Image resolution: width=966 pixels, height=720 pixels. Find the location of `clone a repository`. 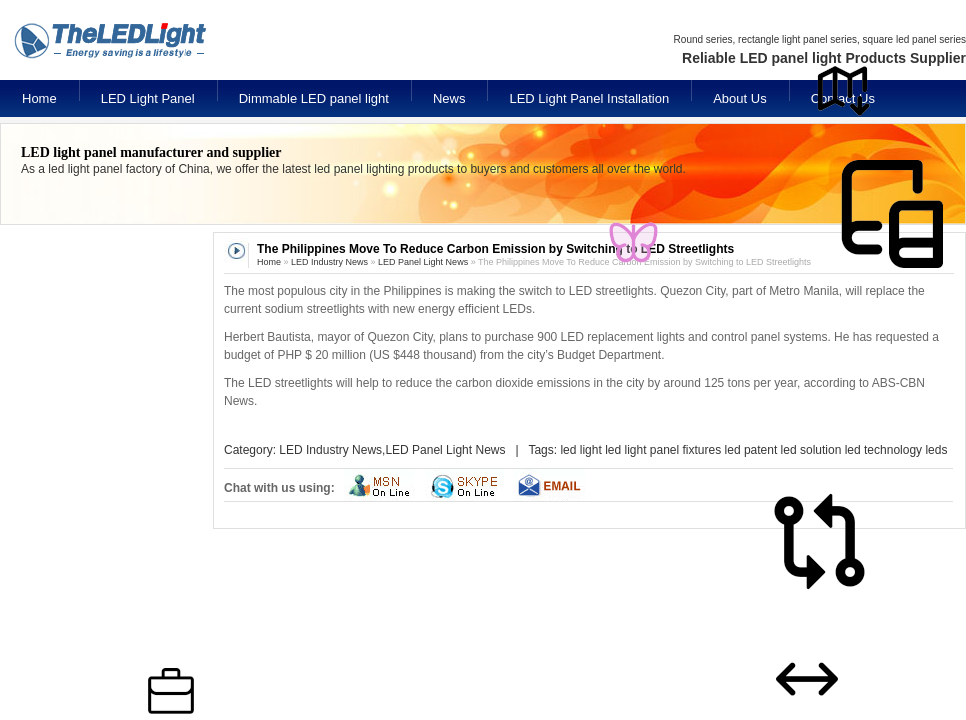

clone a repository is located at coordinates (889, 214).